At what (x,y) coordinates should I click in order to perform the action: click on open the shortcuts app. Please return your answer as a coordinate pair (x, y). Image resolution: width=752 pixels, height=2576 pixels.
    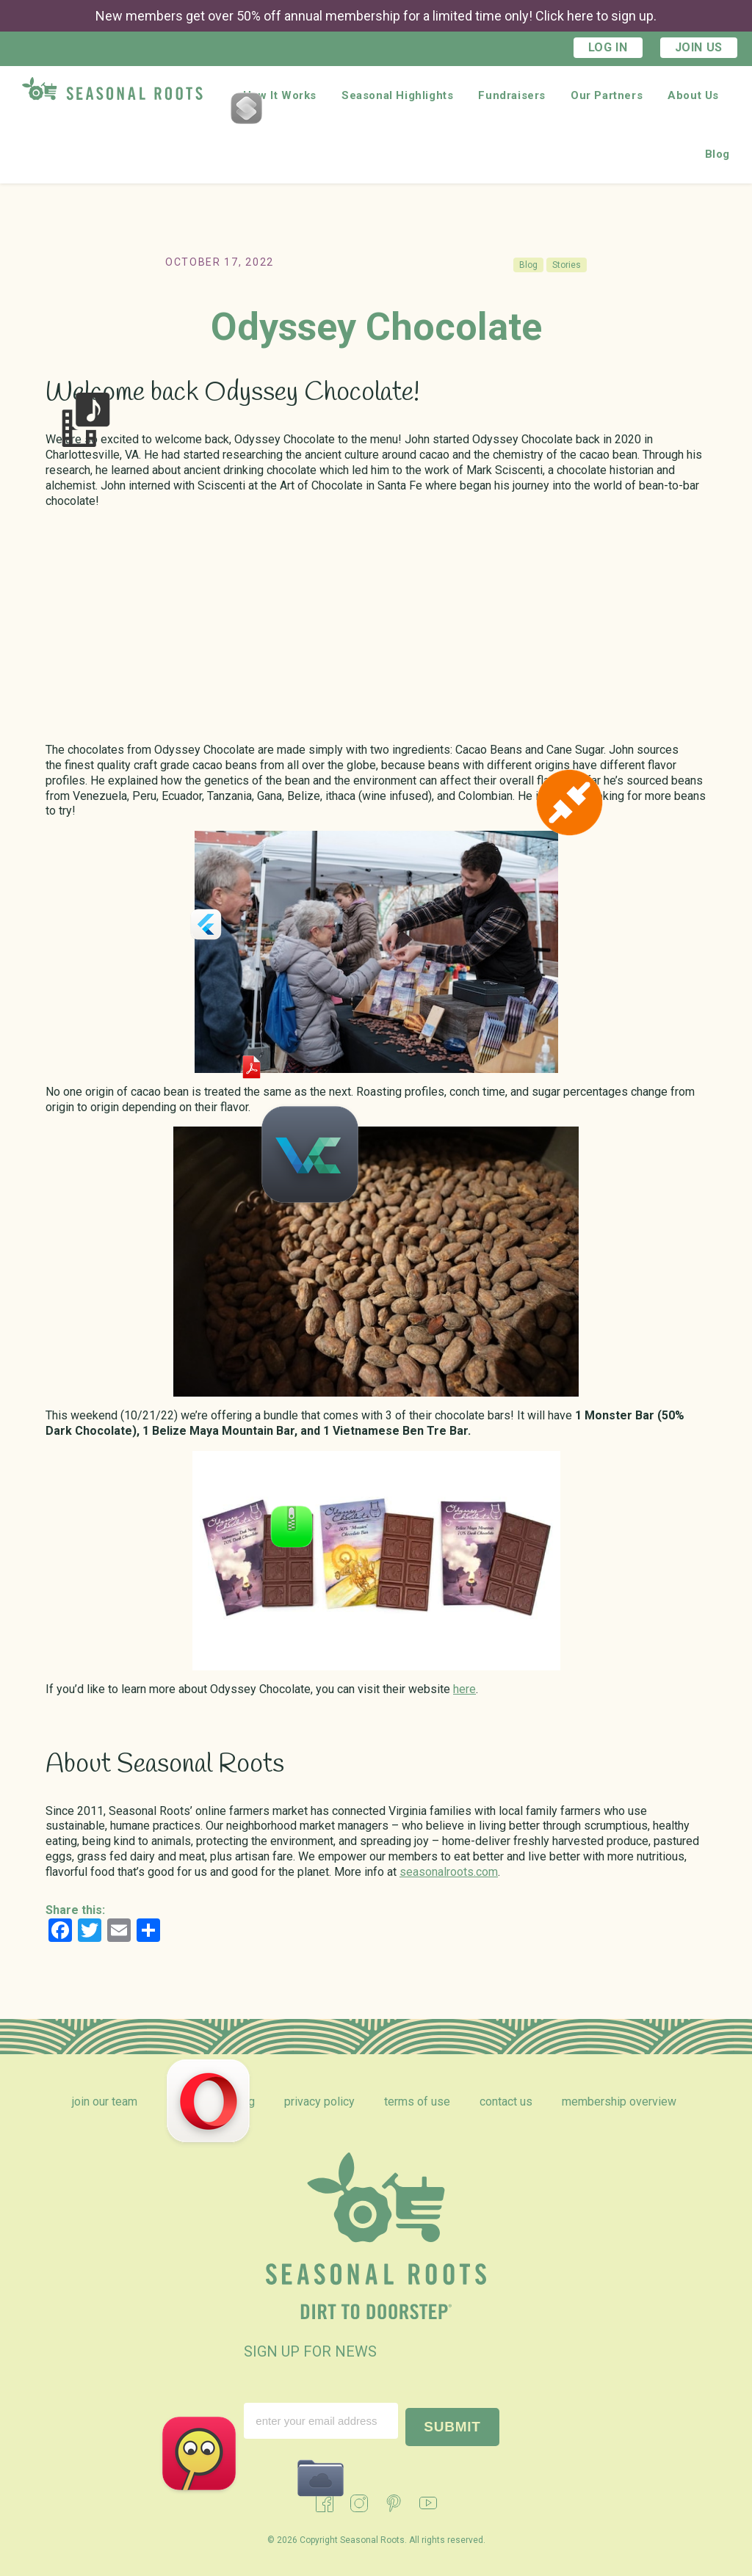
    Looking at the image, I should click on (246, 108).